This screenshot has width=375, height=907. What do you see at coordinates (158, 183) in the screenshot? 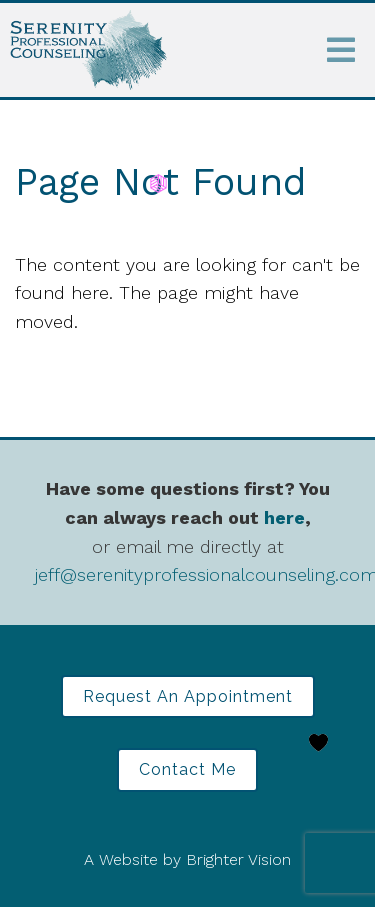
I see `open badges platform logo` at bounding box center [158, 183].